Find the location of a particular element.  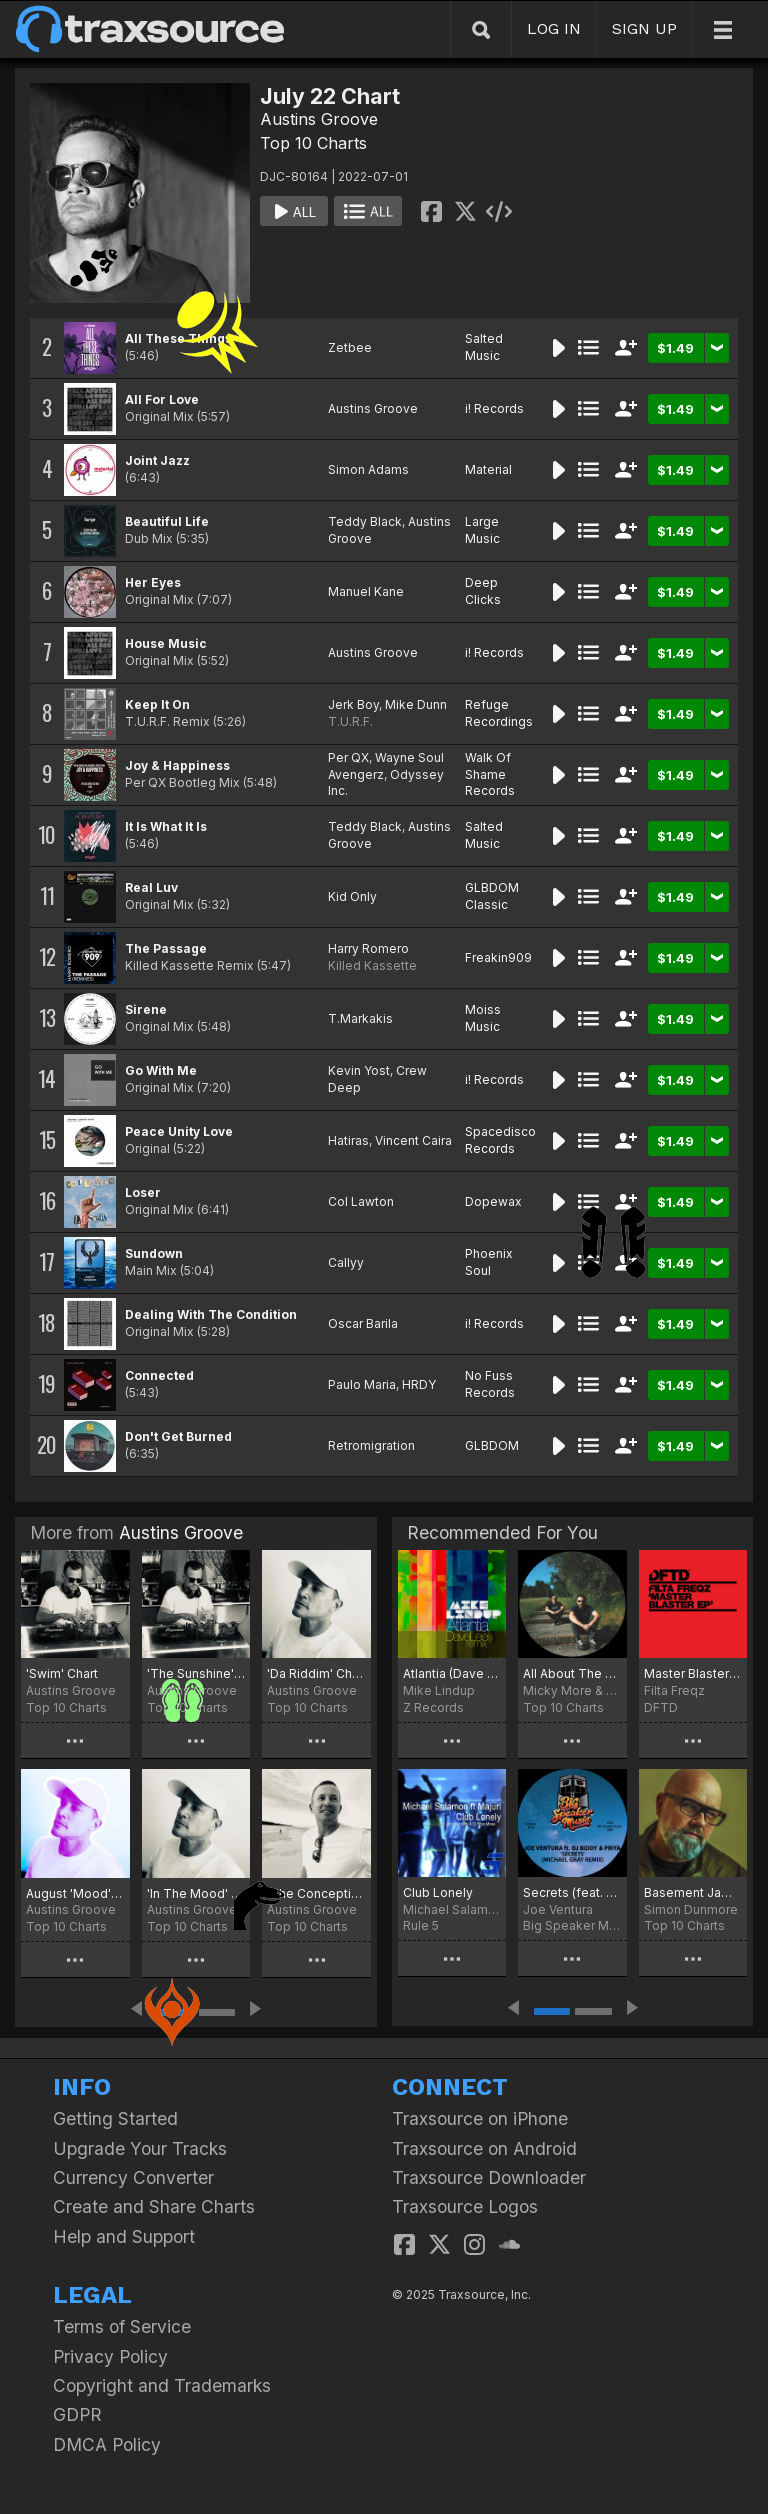

browse beach or summer-related content is located at coordinates (182, 1700).